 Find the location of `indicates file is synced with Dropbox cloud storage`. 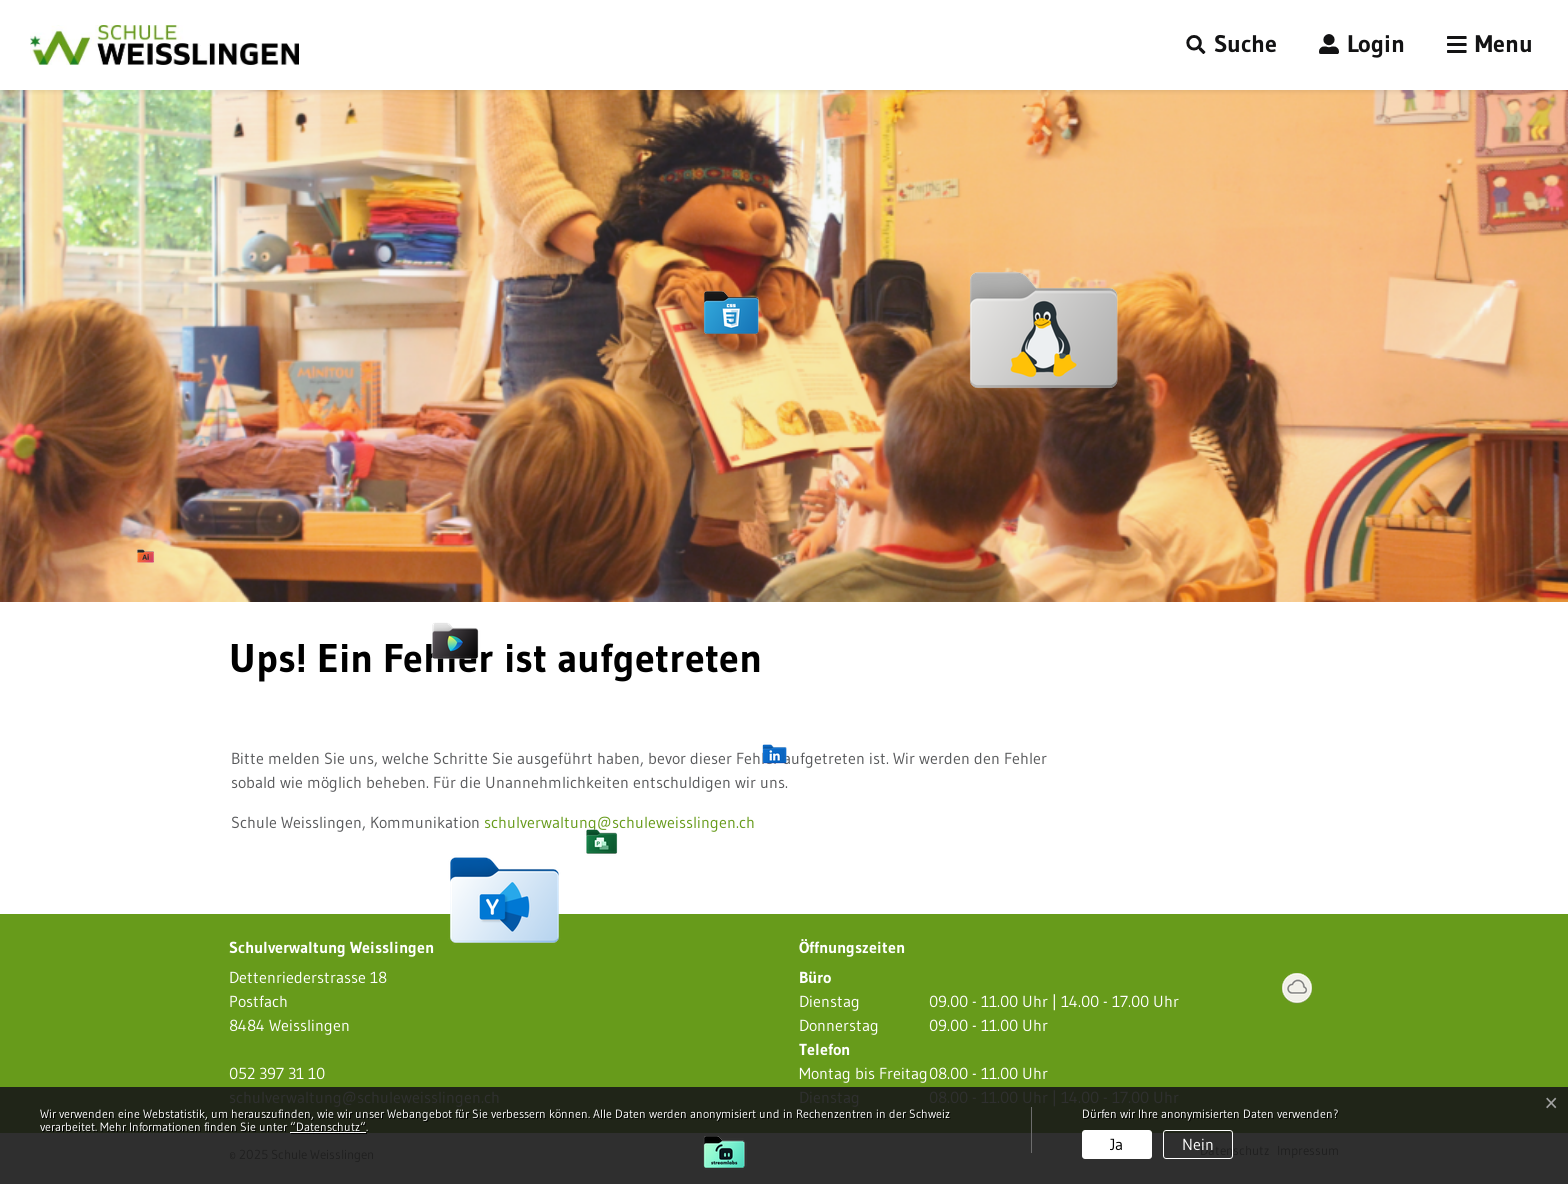

indicates file is synced with Dropbox cloud storage is located at coordinates (1297, 988).